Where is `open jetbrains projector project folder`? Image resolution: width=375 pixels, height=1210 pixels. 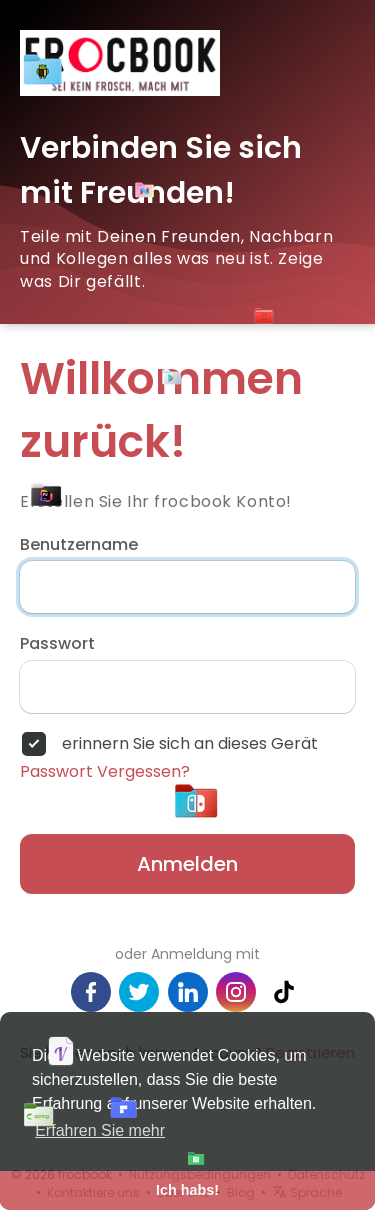
open jetbrains projector project folder is located at coordinates (46, 495).